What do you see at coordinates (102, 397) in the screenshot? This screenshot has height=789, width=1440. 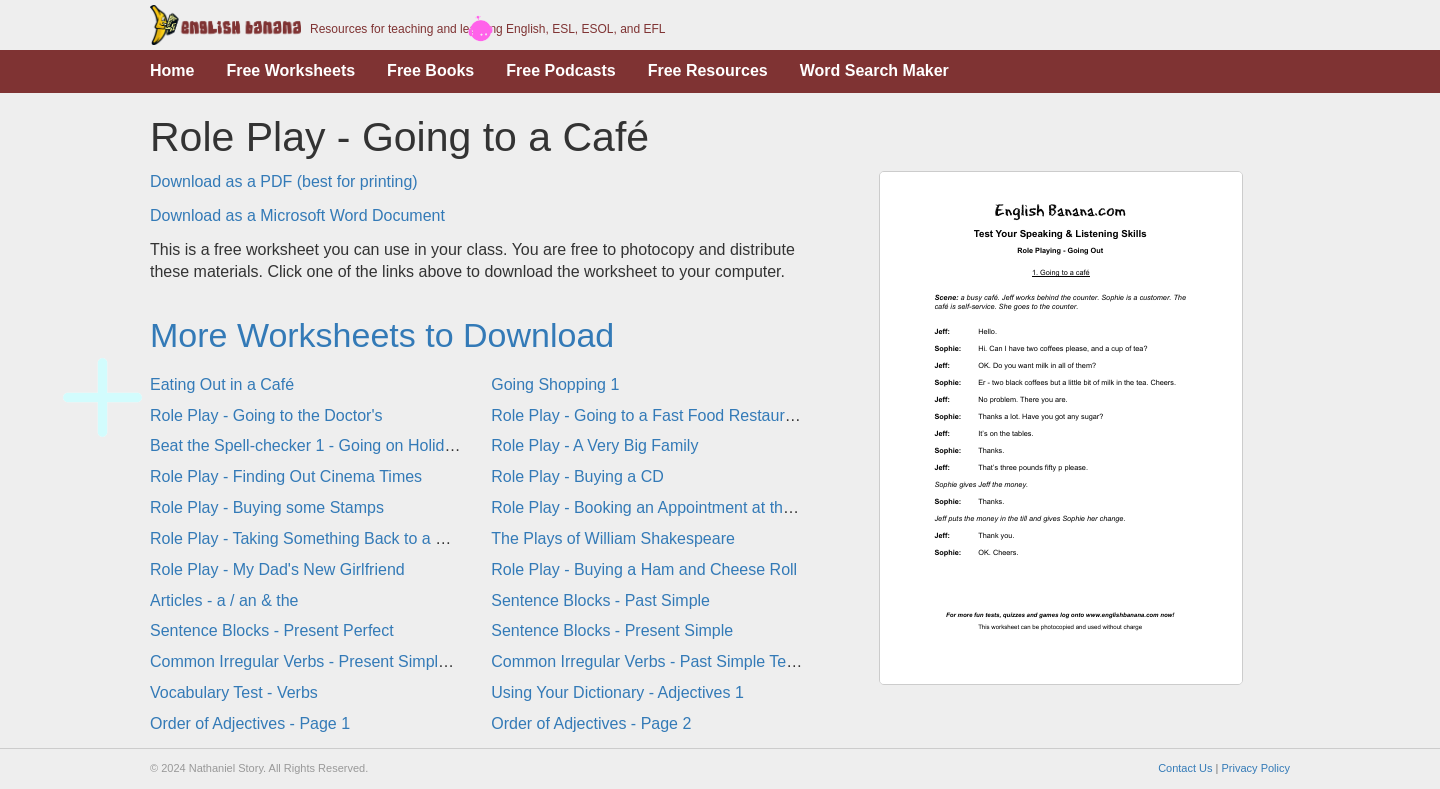 I see `add a new item` at bounding box center [102, 397].